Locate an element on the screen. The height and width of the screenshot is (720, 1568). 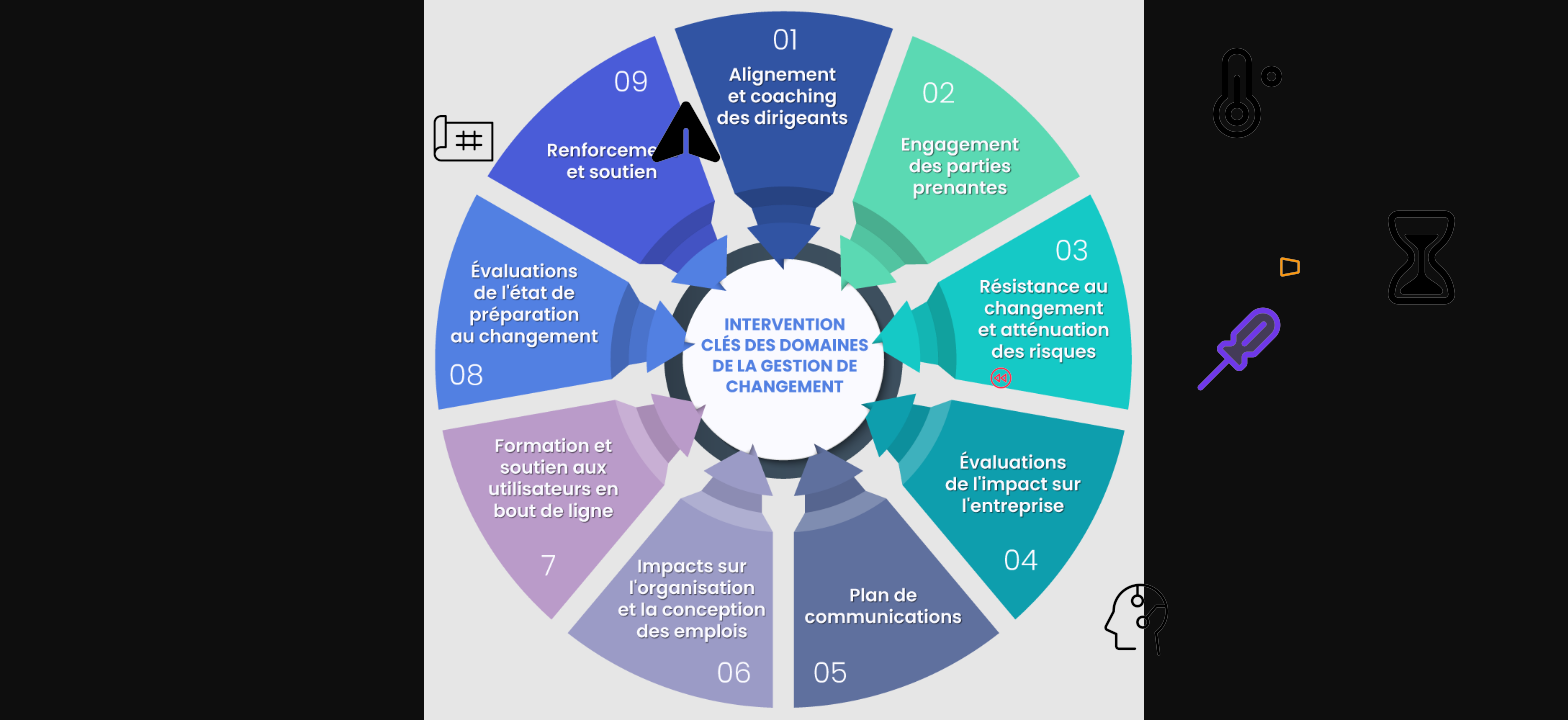
send a message is located at coordinates (686, 133).